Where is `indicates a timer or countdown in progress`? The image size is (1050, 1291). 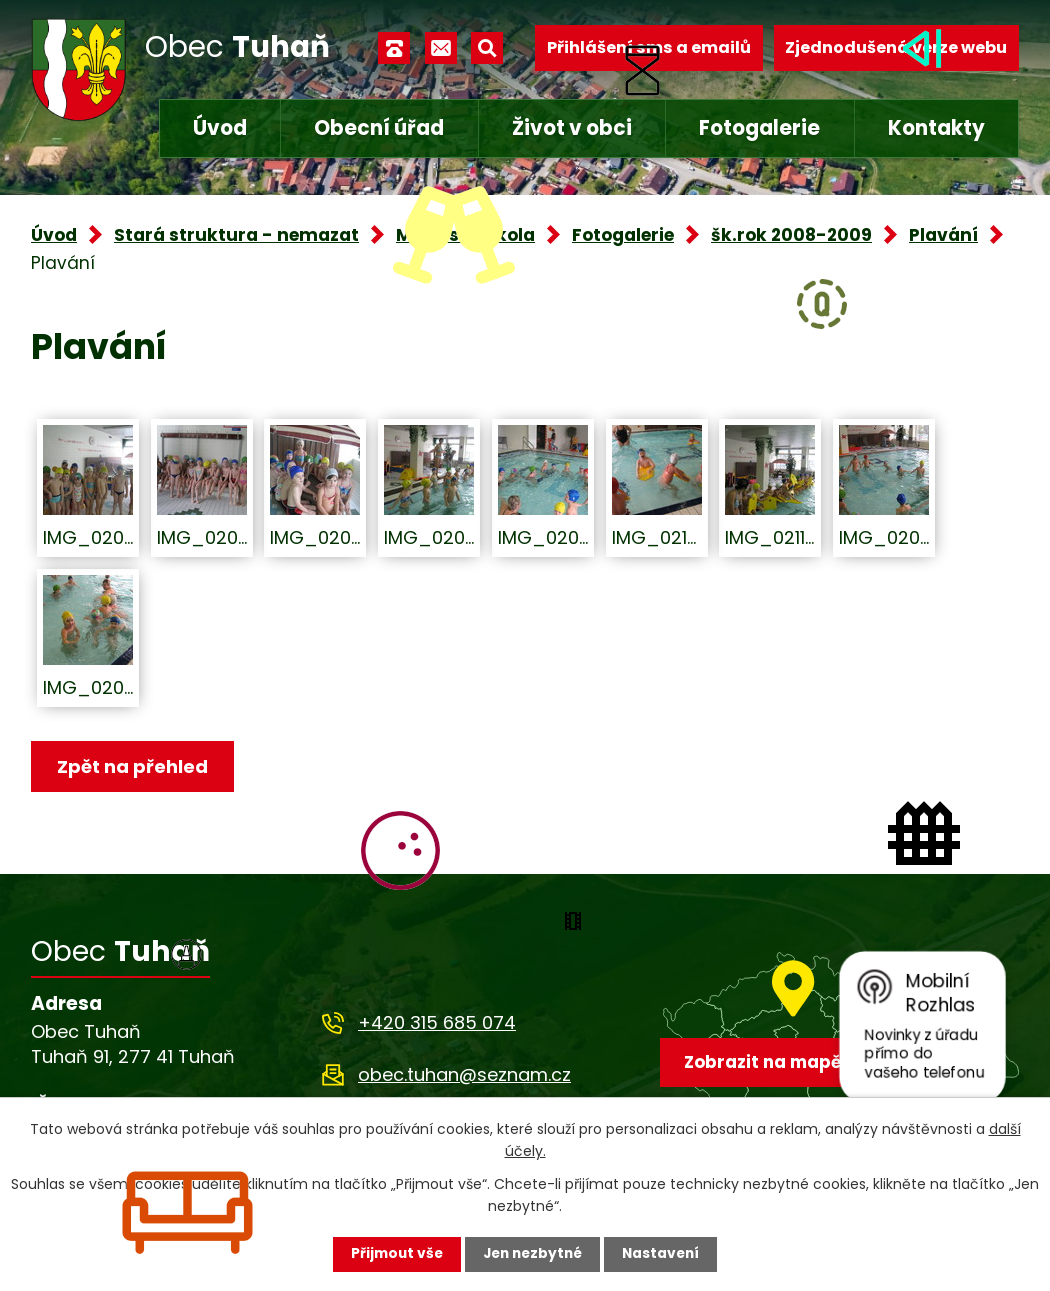
indicates a timer or countdown in progress is located at coordinates (642, 70).